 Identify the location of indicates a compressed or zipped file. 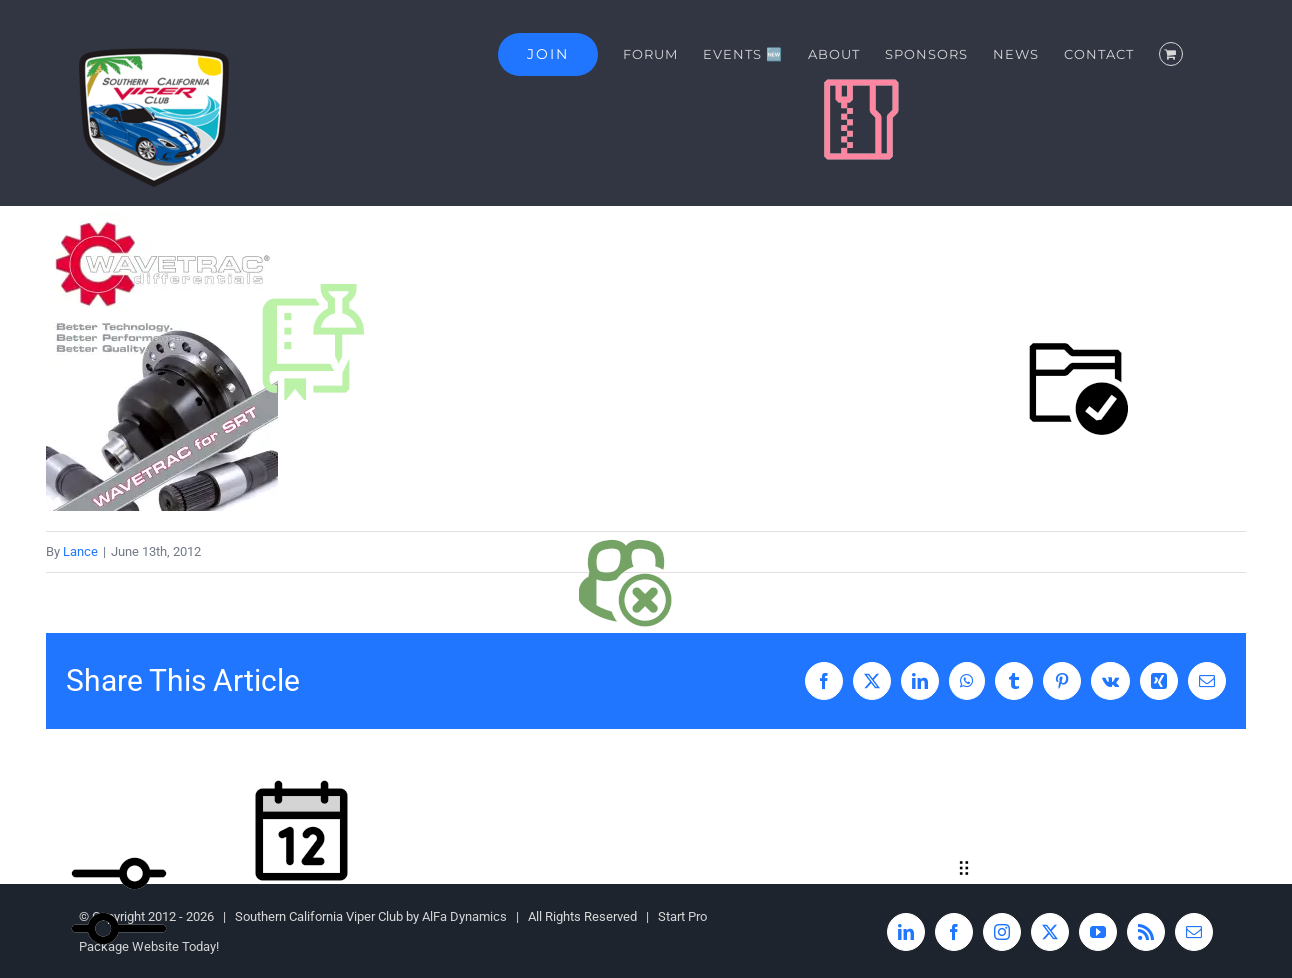
(858, 119).